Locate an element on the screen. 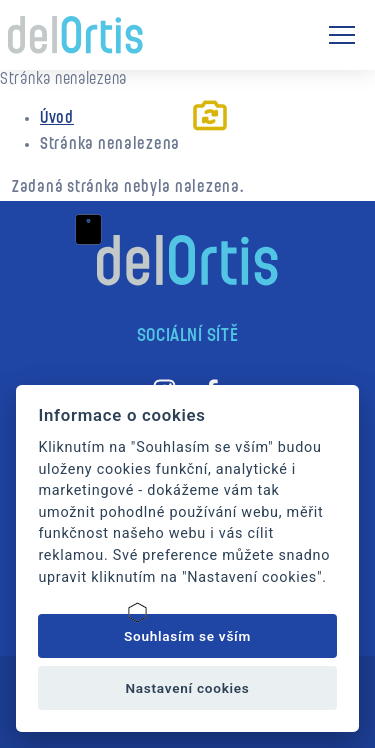  indicates a hexagonal category or shape tool is located at coordinates (137, 612).